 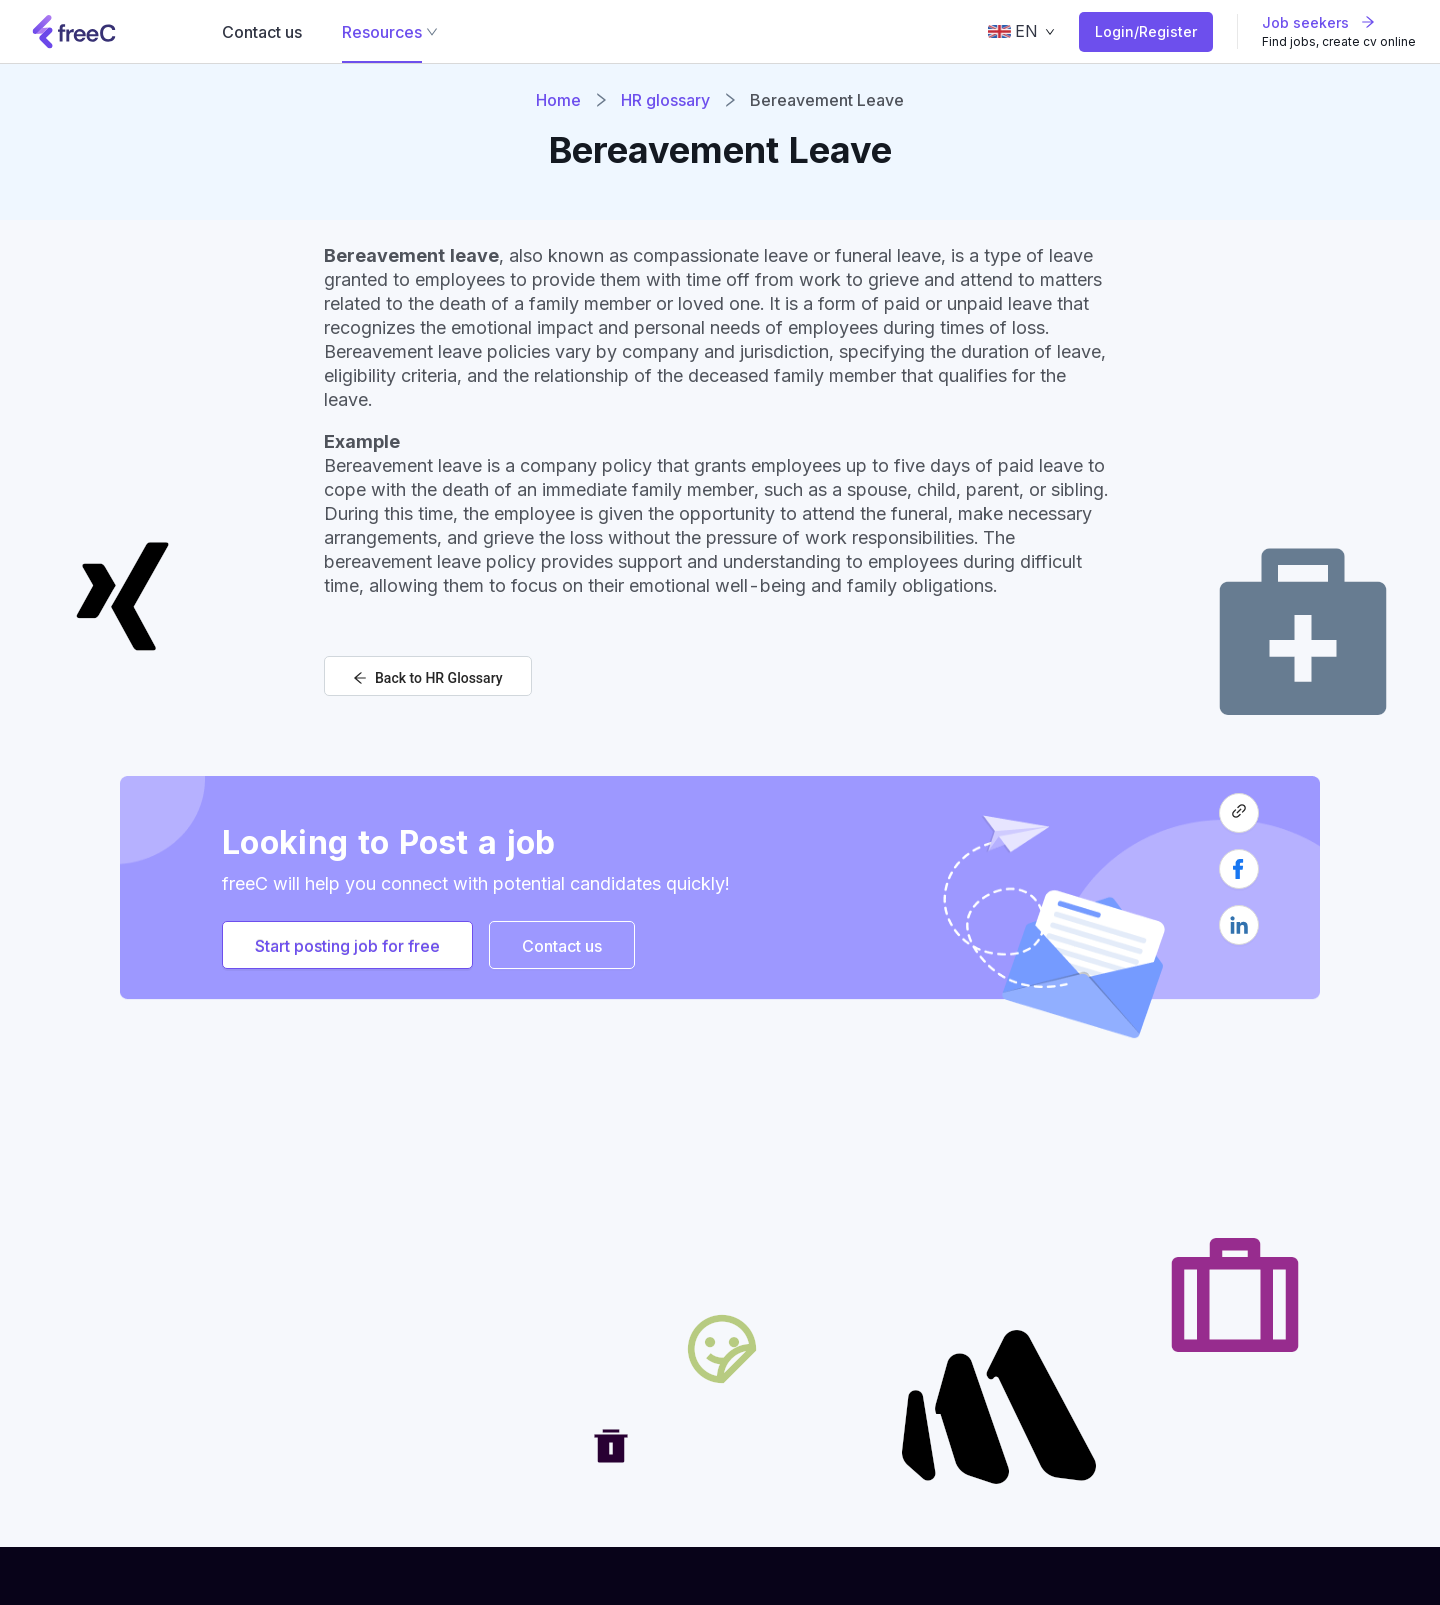 I want to click on open Xing profile or app, so click(x=118, y=592).